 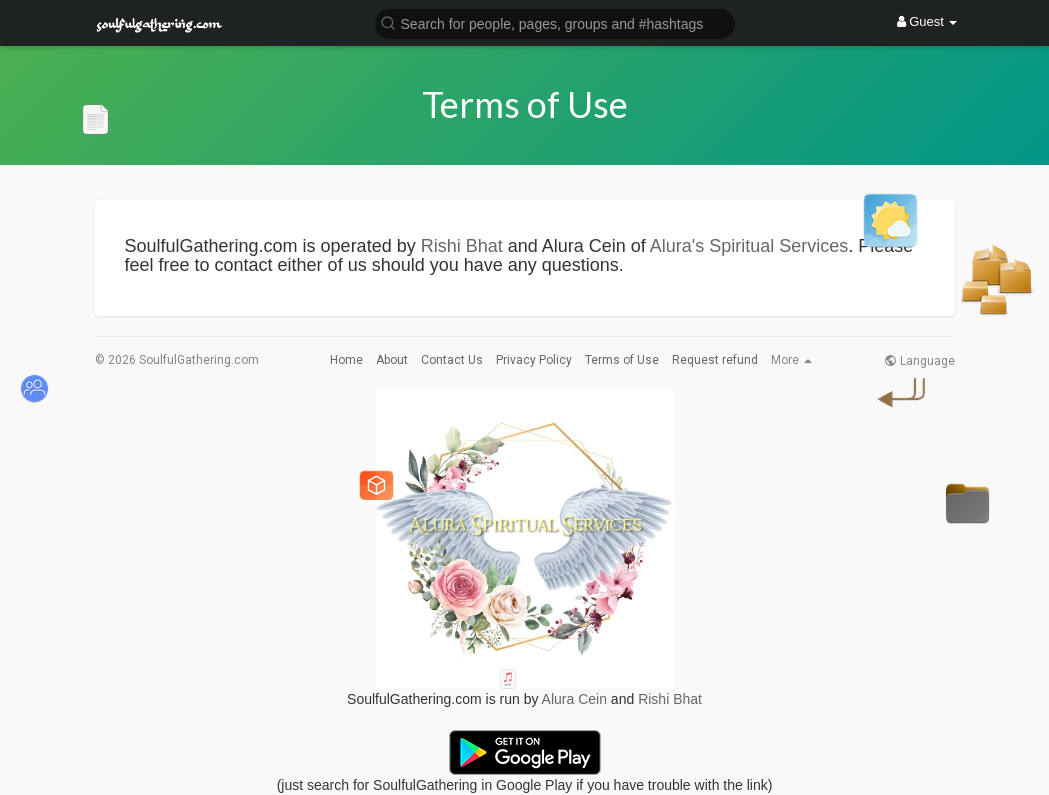 I want to click on a wav audio file, so click(x=508, y=679).